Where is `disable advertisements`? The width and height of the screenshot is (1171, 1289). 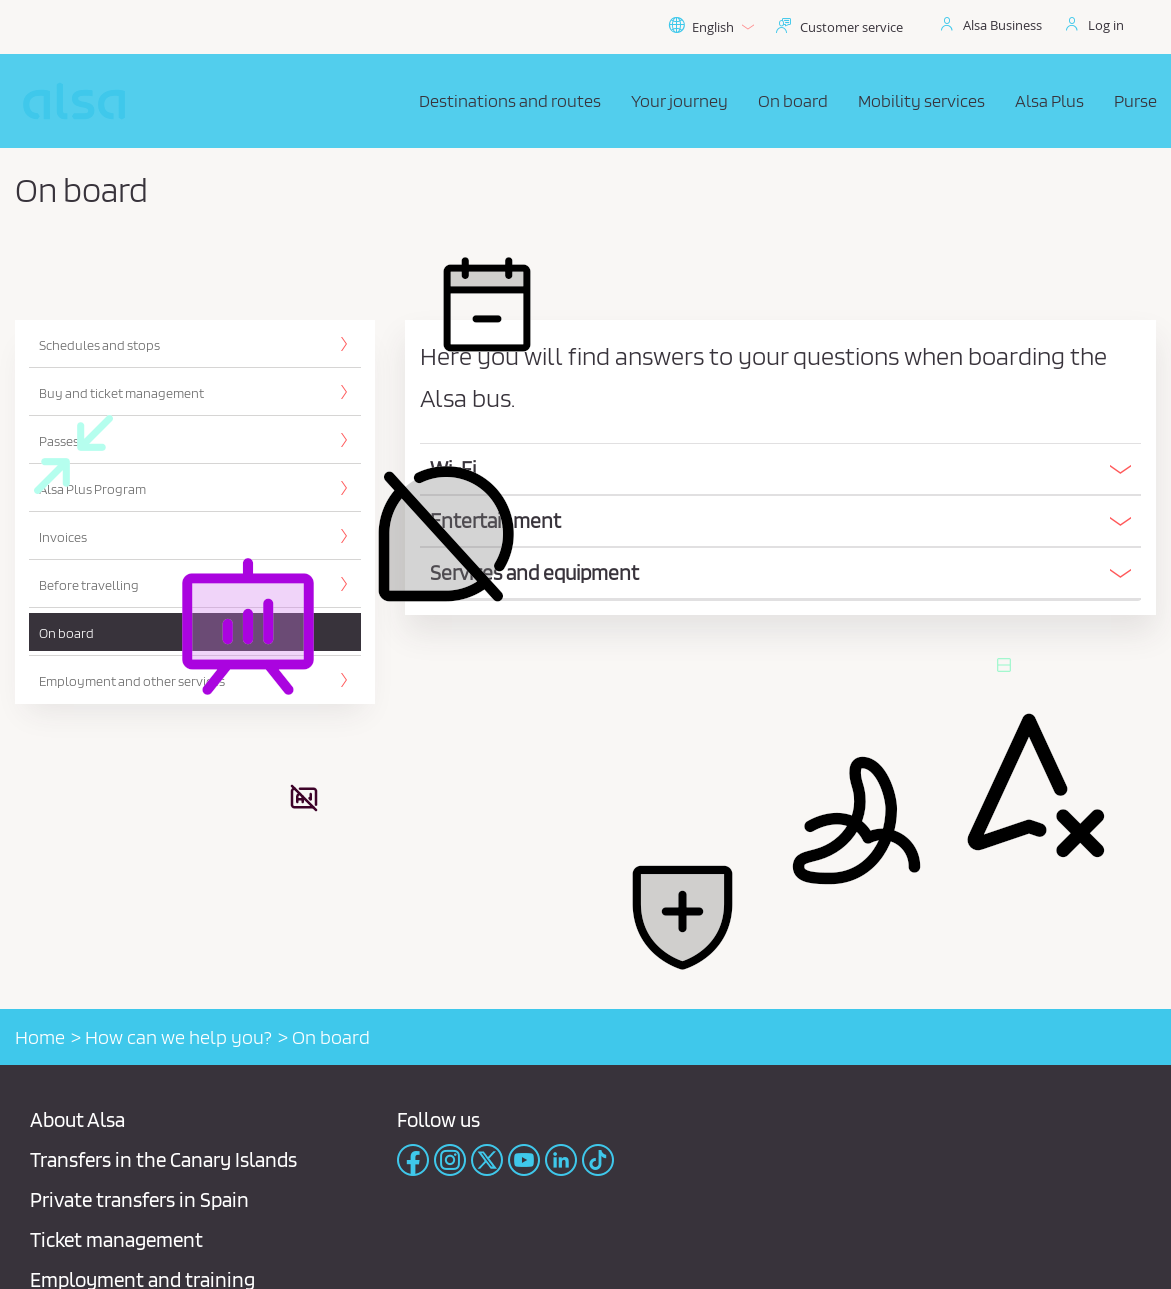
disable advertisements is located at coordinates (304, 798).